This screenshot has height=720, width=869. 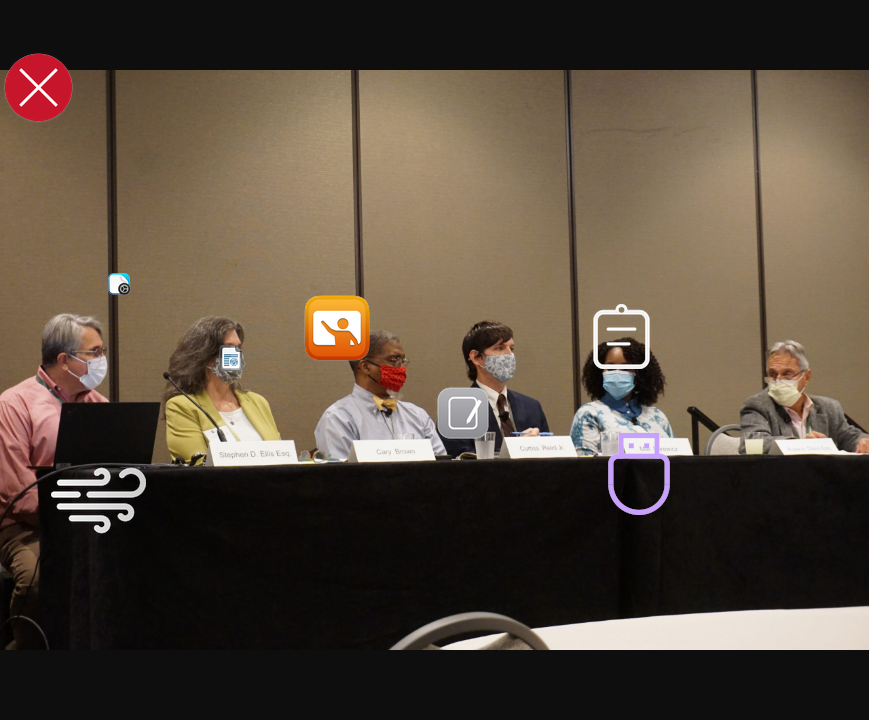 What do you see at coordinates (38, 87) in the screenshot?
I see `indicates a file or item that cannot be read or accessed` at bounding box center [38, 87].